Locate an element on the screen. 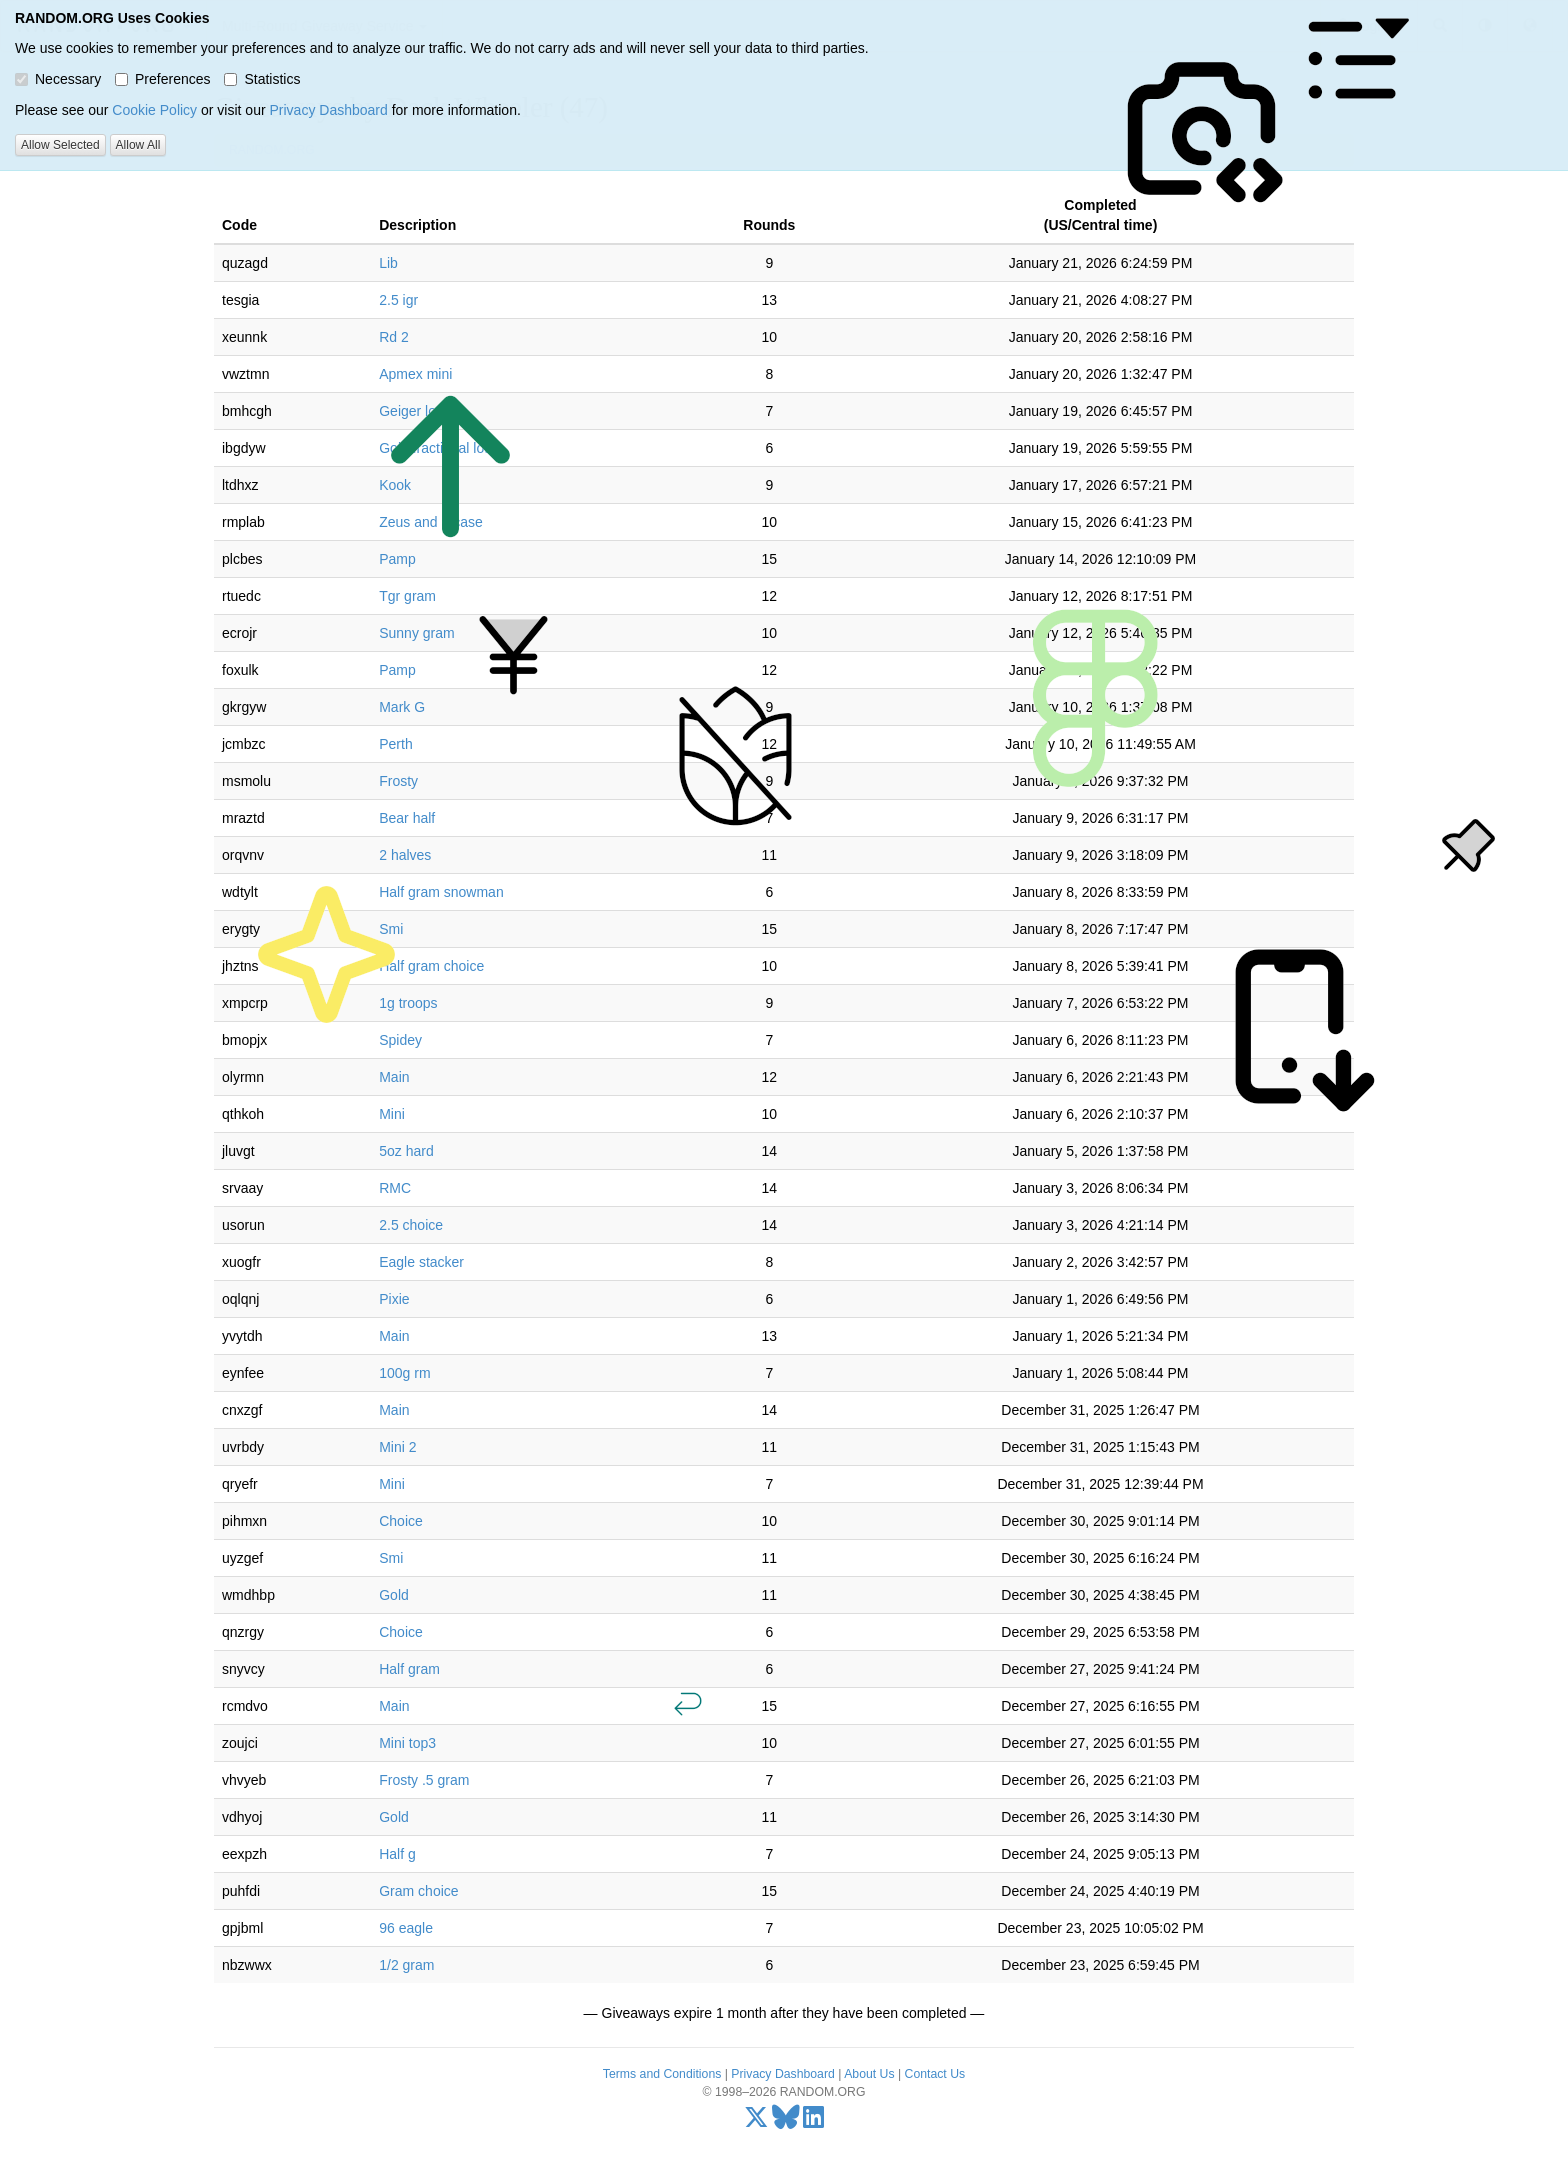 The height and width of the screenshot is (2158, 1568). indicates a special or featured item is located at coordinates (326, 954).